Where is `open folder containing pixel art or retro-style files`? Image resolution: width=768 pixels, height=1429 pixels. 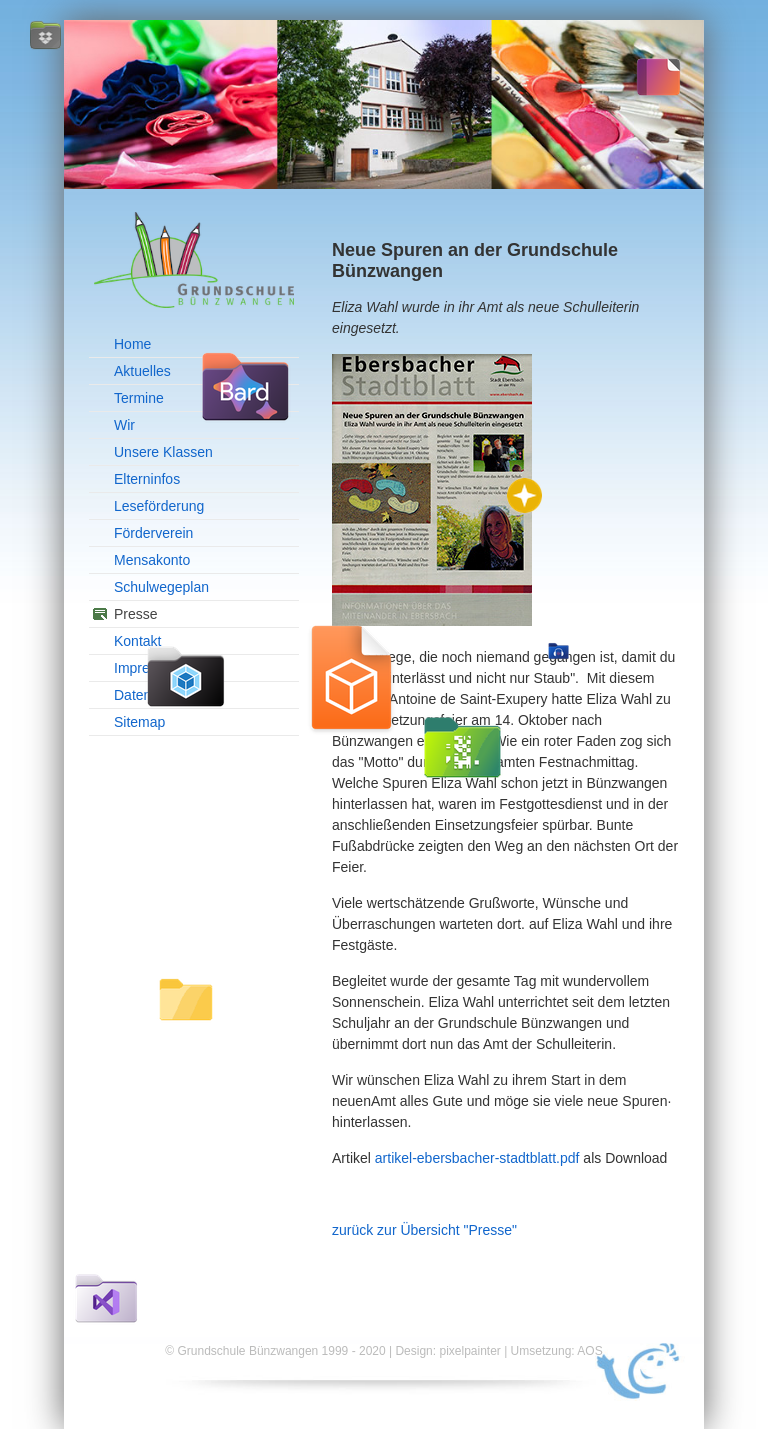
open folder containing pixel art or retro-style files is located at coordinates (186, 1001).